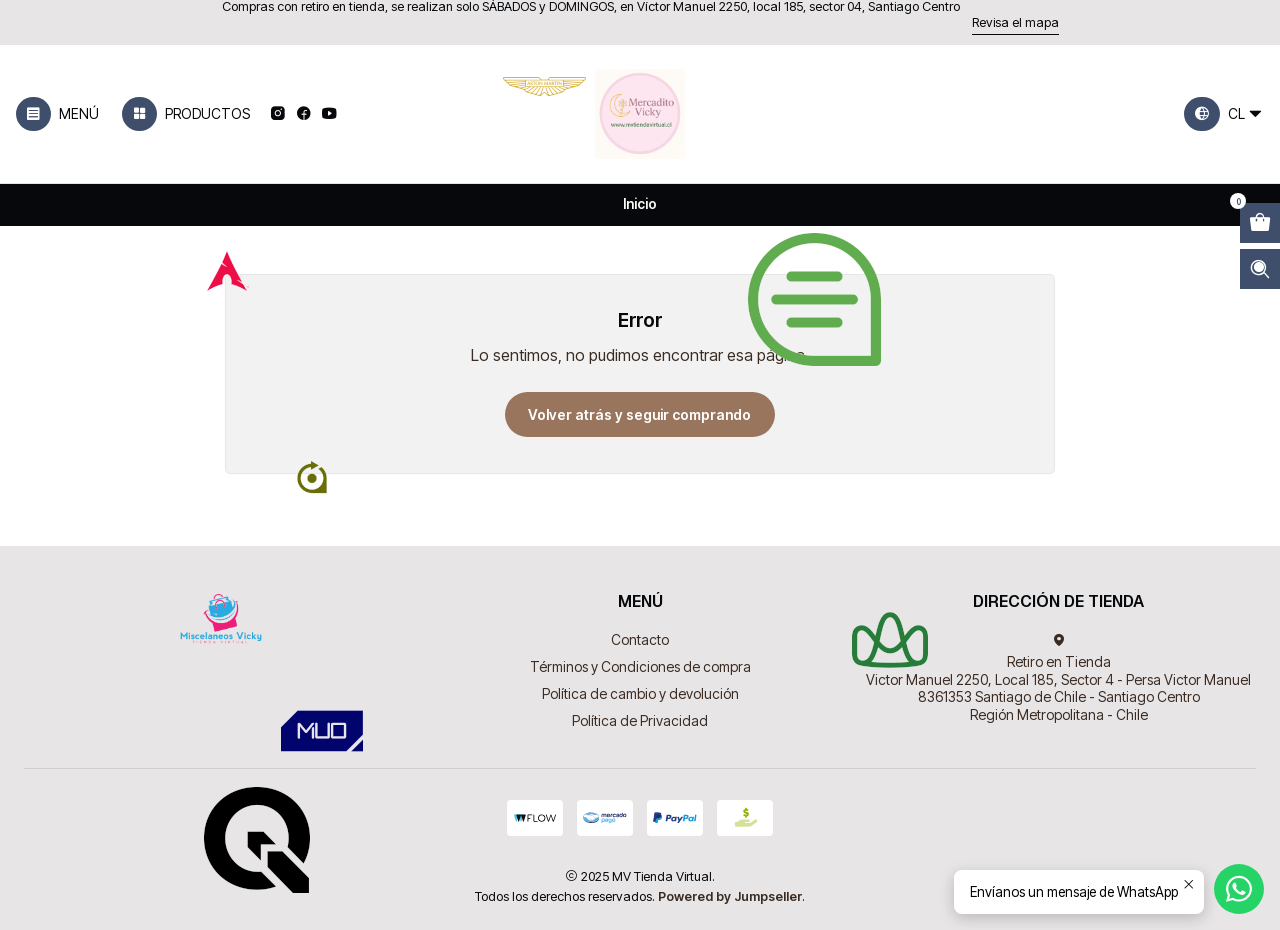  What do you see at coordinates (814, 299) in the screenshot?
I see `open quip collaborative documents app` at bounding box center [814, 299].